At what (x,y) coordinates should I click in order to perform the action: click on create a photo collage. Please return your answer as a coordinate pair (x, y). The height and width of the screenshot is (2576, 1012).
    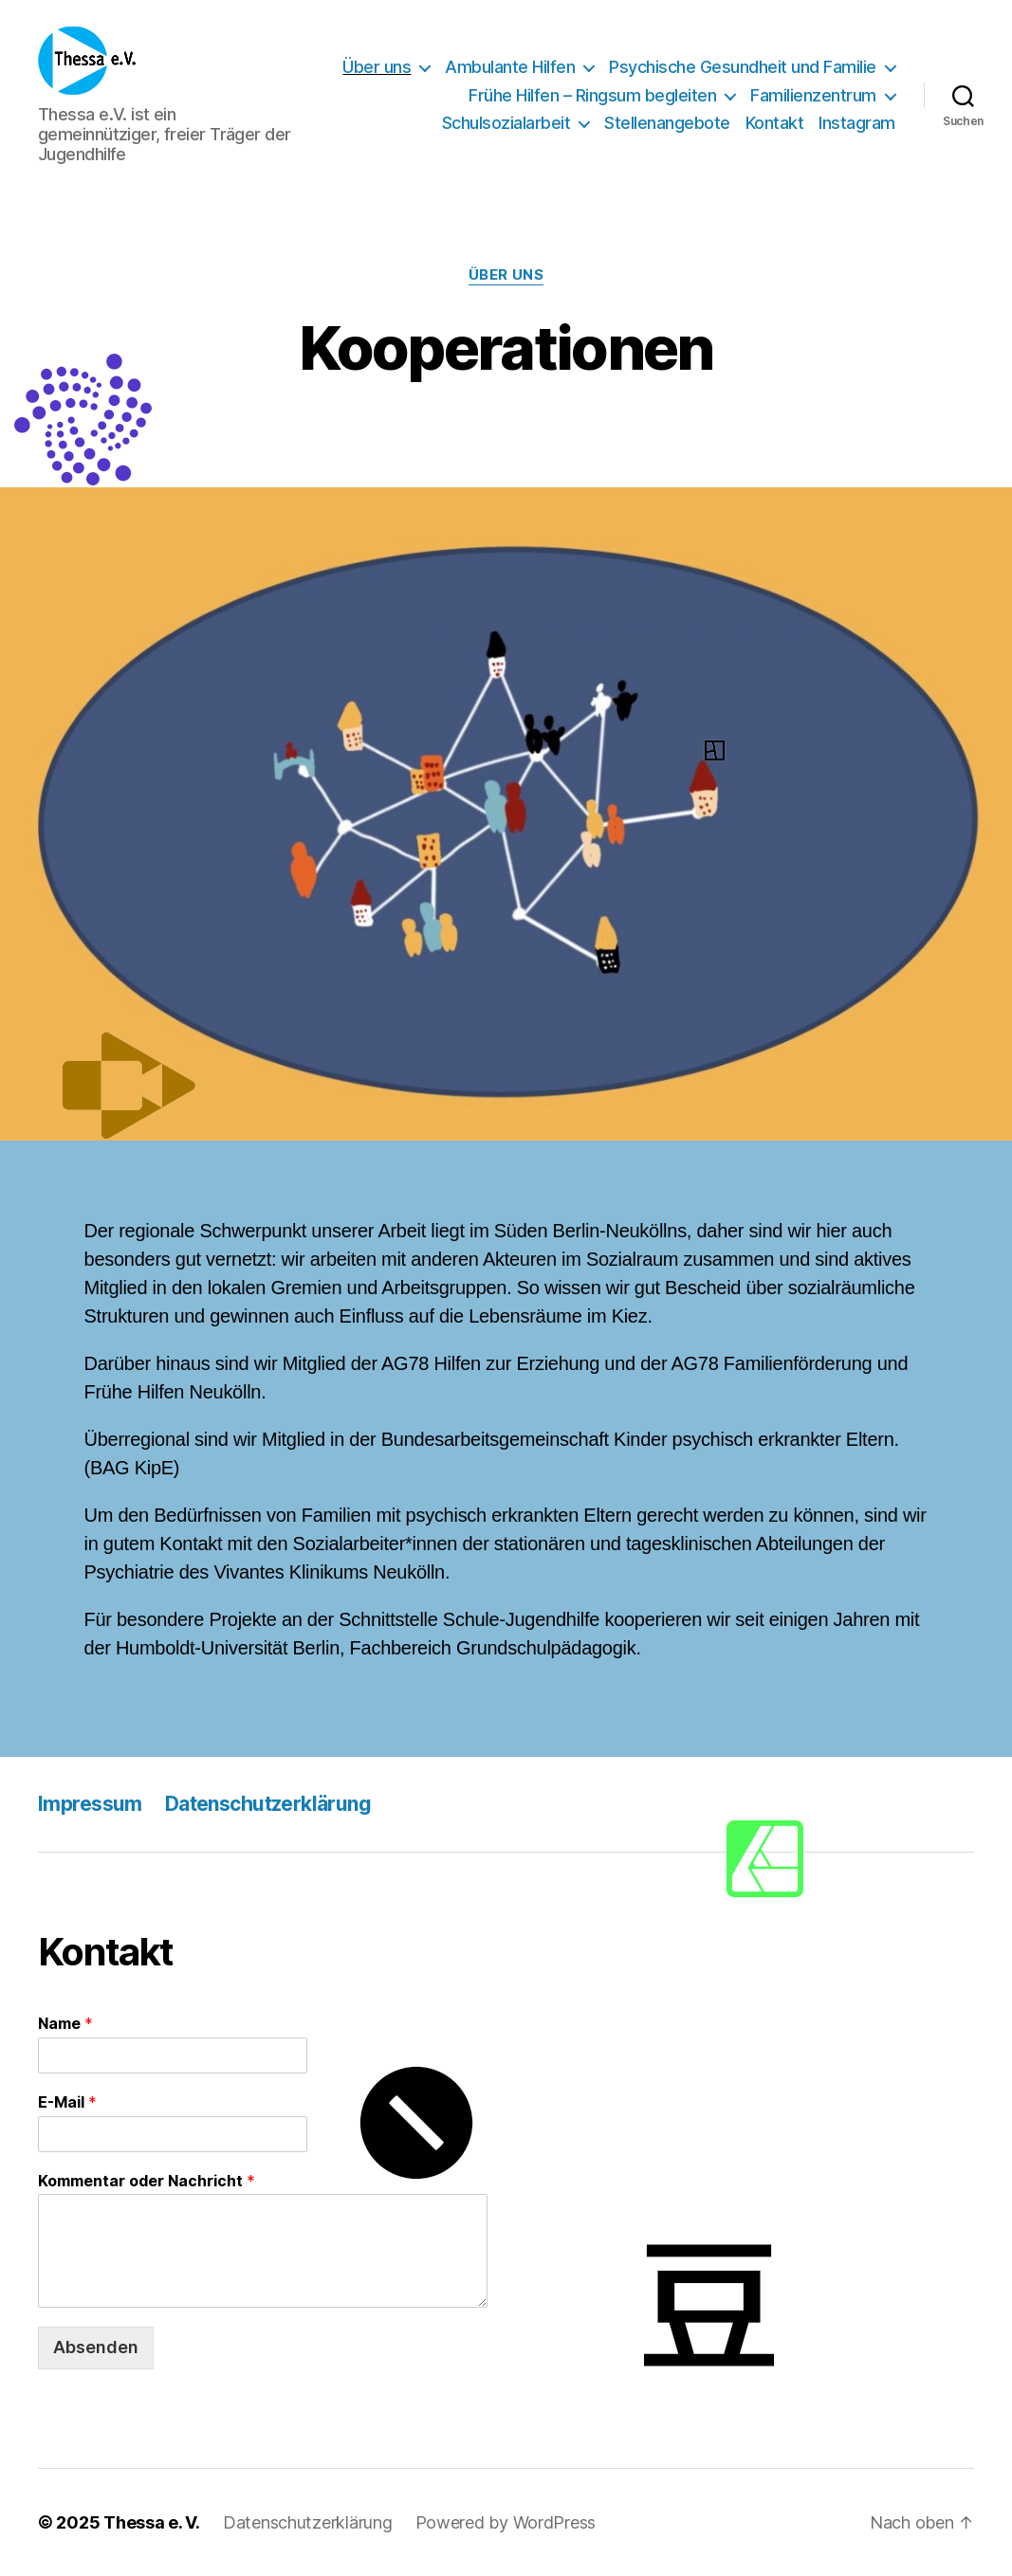
    Looking at the image, I should click on (714, 750).